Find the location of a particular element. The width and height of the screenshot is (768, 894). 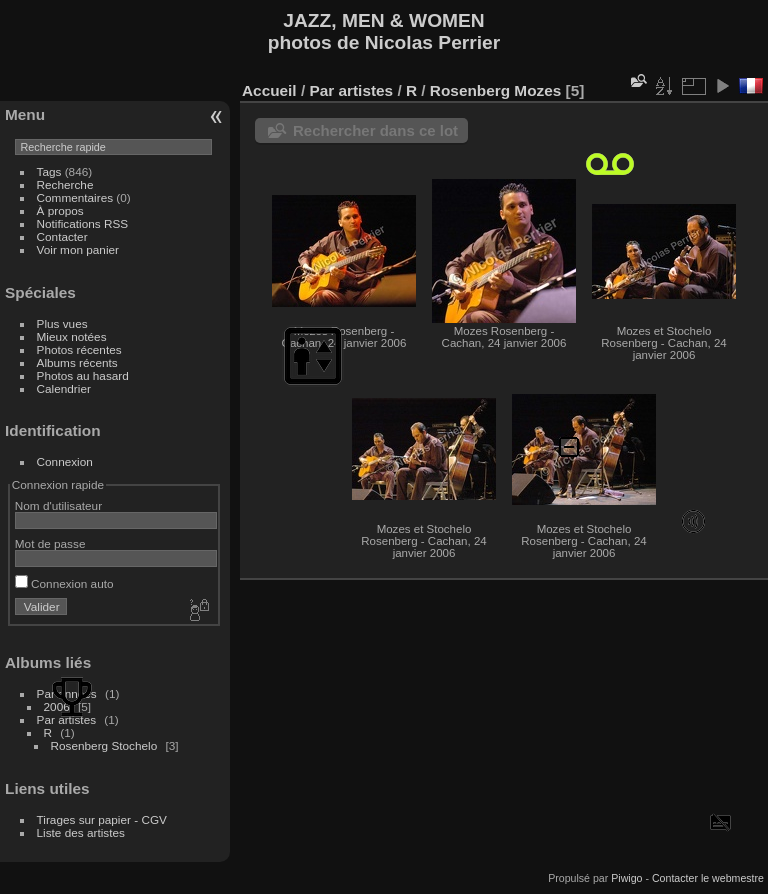

indicates elevator access or location is located at coordinates (313, 356).